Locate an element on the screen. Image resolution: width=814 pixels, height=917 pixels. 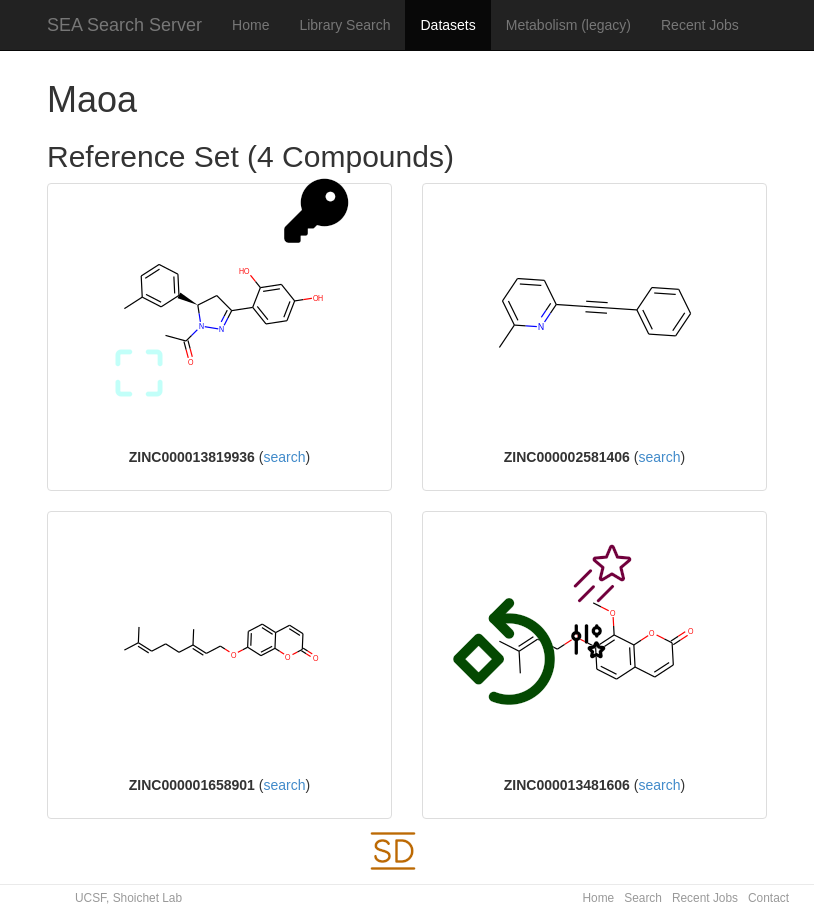
adjust settings for starred items is located at coordinates (586, 639).